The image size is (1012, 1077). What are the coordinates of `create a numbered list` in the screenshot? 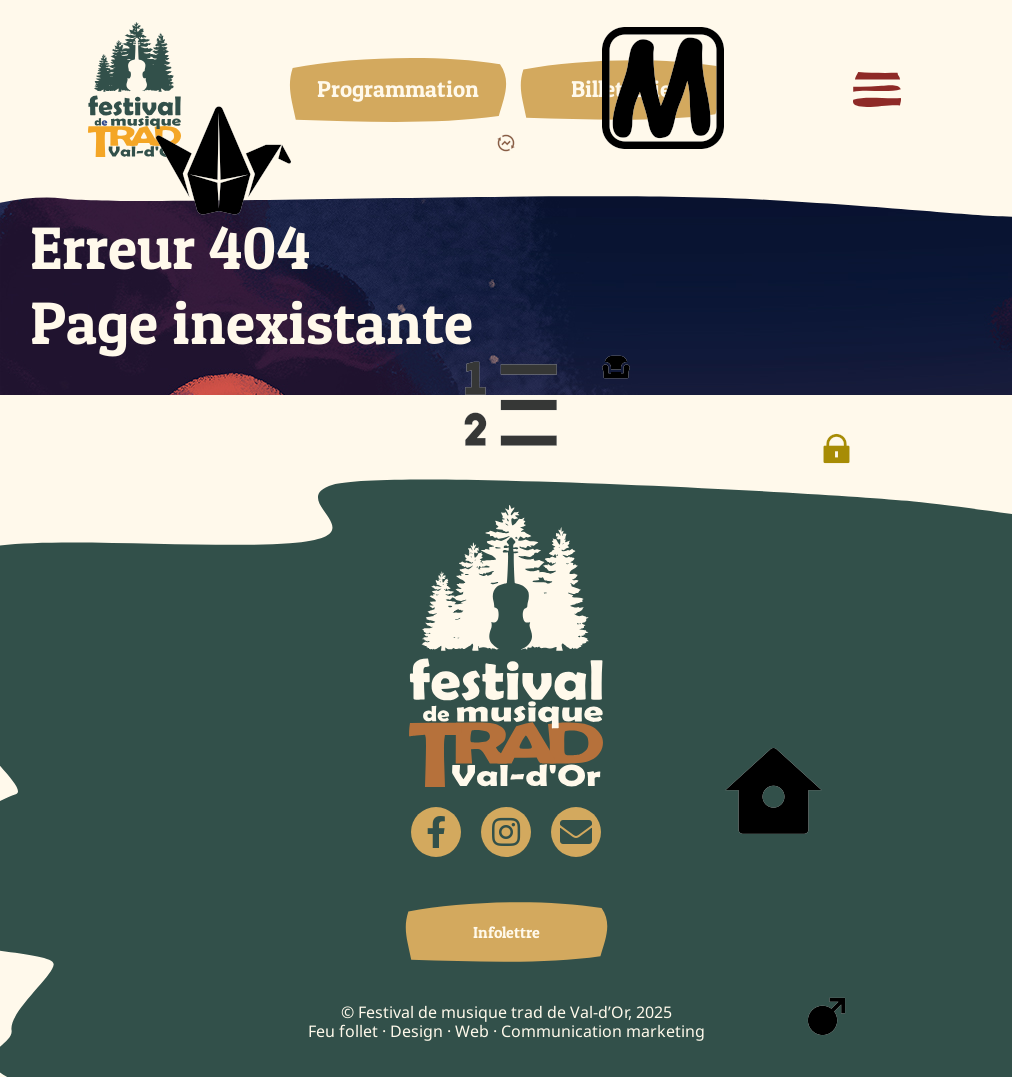 It's located at (511, 405).